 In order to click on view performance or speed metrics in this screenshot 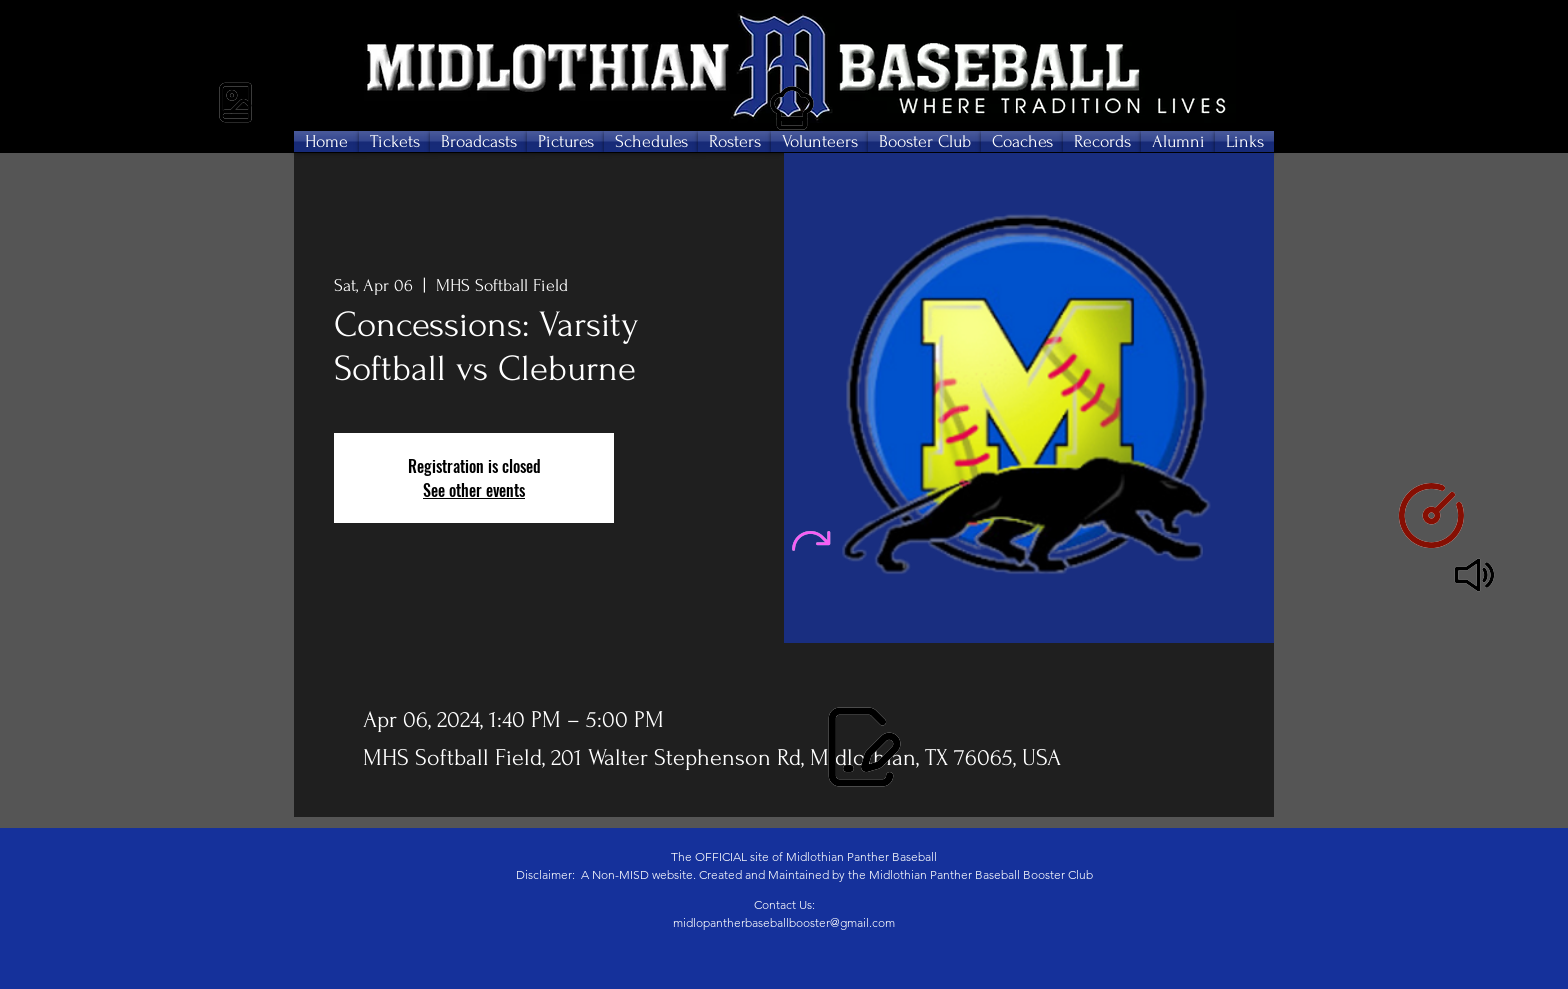, I will do `click(1431, 515)`.